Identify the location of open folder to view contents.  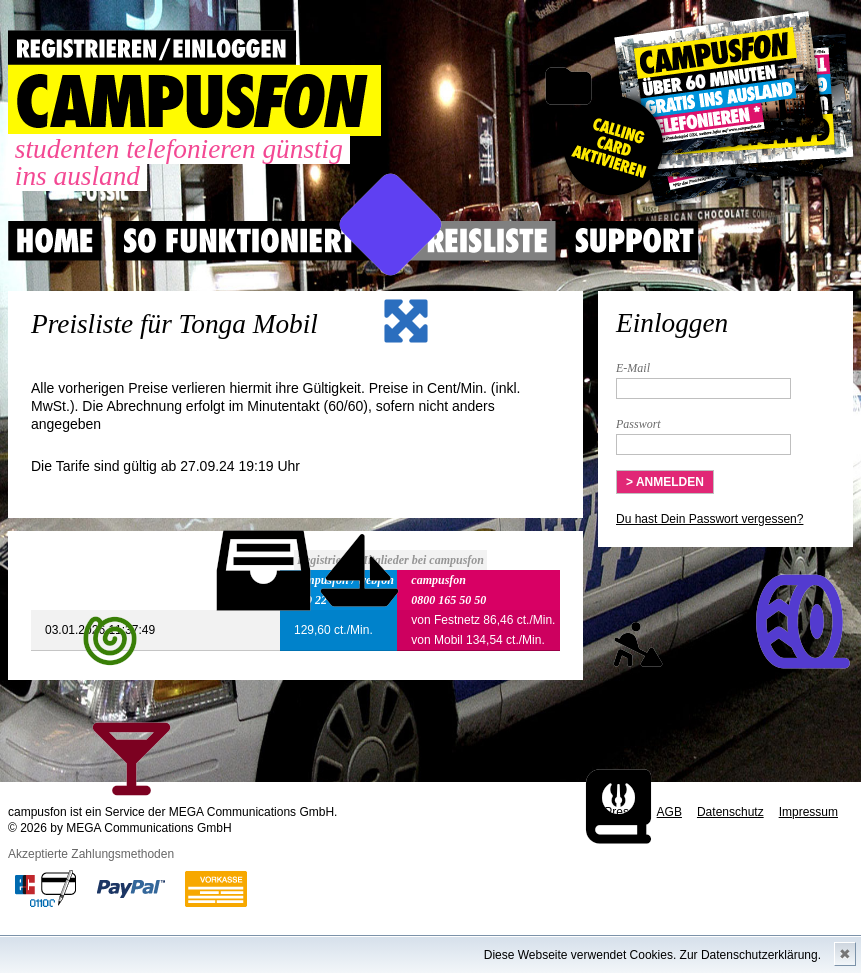
(568, 87).